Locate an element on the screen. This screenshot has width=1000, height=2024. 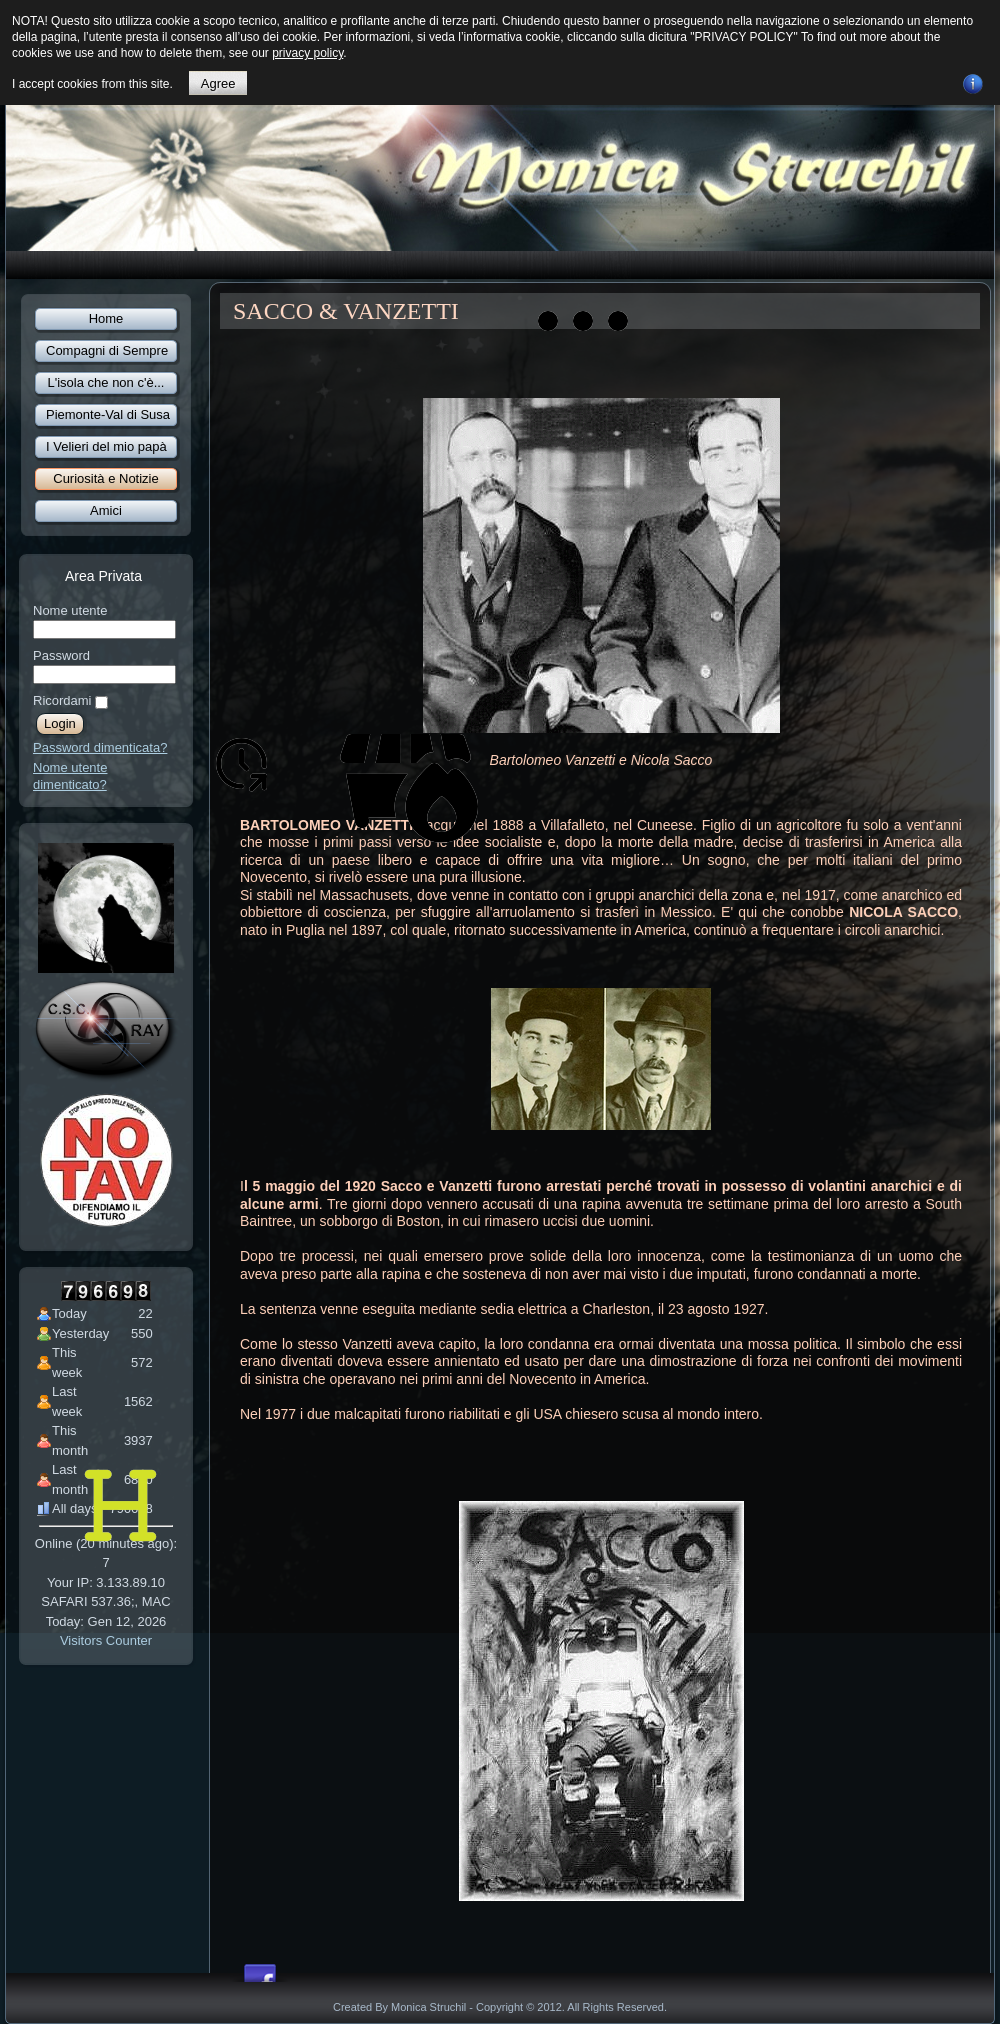
apply heading format to selected text is located at coordinates (120, 1505).